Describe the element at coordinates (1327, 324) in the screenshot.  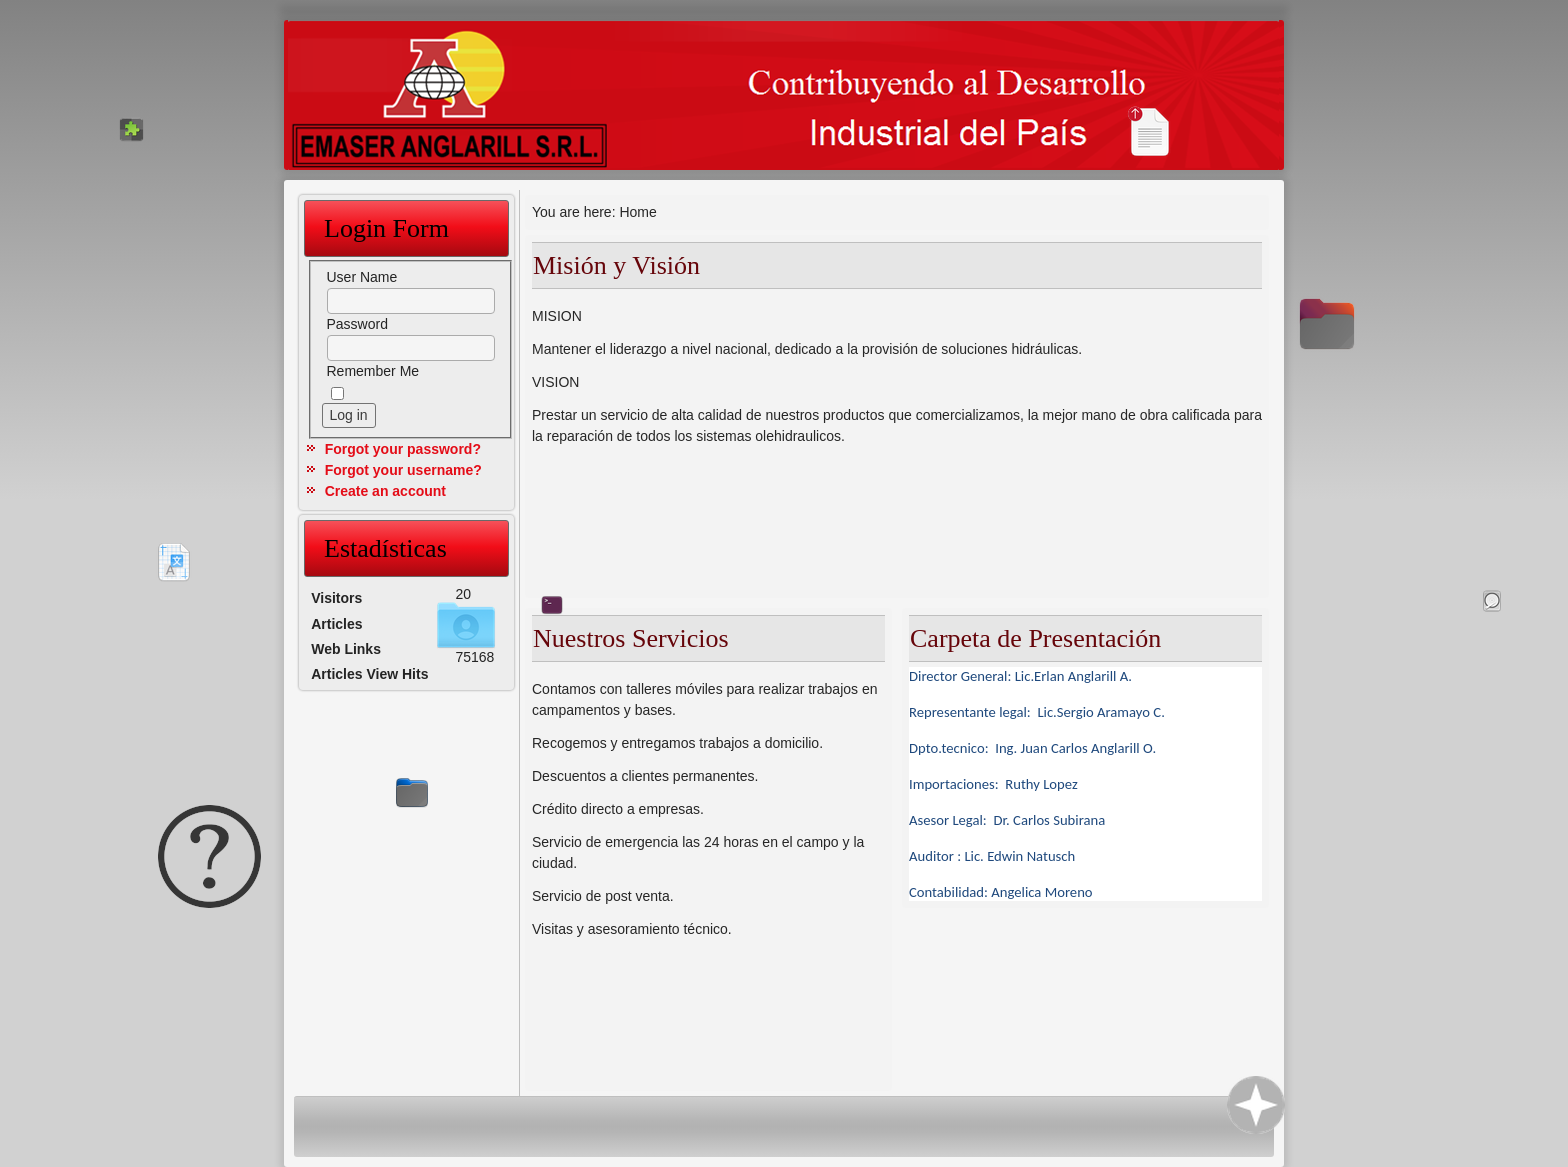
I see `open folder containing files or documents` at that location.